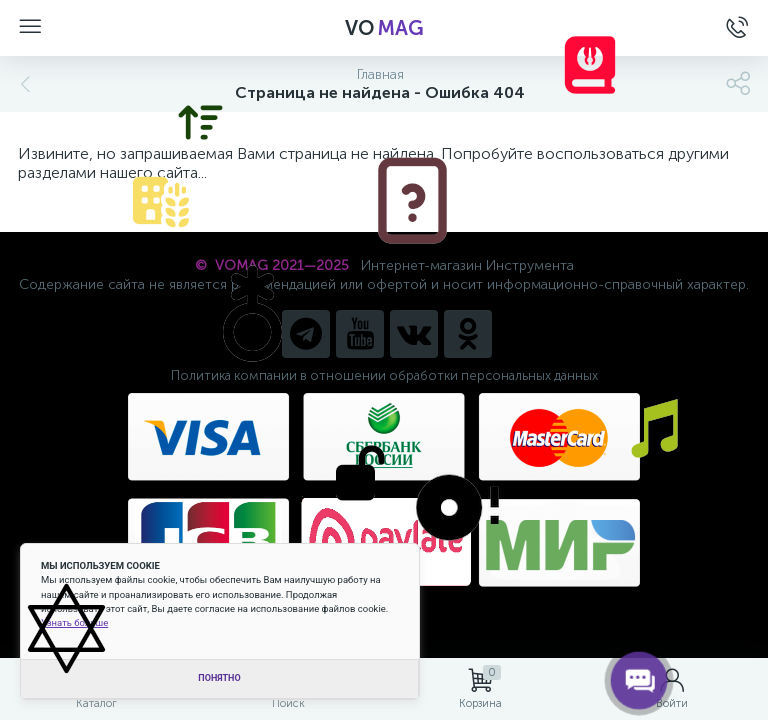 This screenshot has height=720, width=768. What do you see at coordinates (590, 65) in the screenshot?
I see `access the journal of the whills or star wars lore reference` at bounding box center [590, 65].